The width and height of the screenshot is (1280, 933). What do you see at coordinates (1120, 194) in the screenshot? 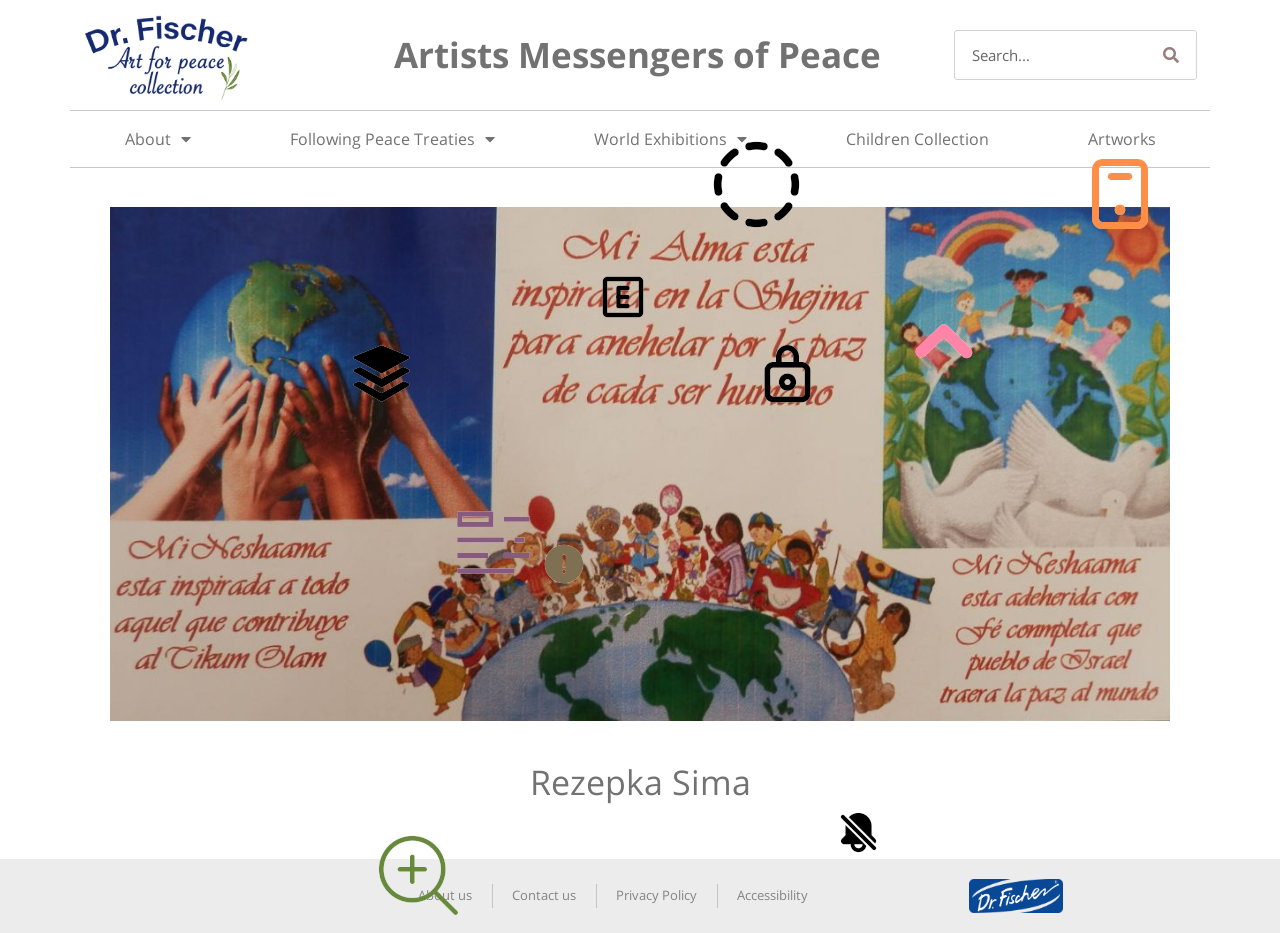
I see `access mobile device settings` at bounding box center [1120, 194].